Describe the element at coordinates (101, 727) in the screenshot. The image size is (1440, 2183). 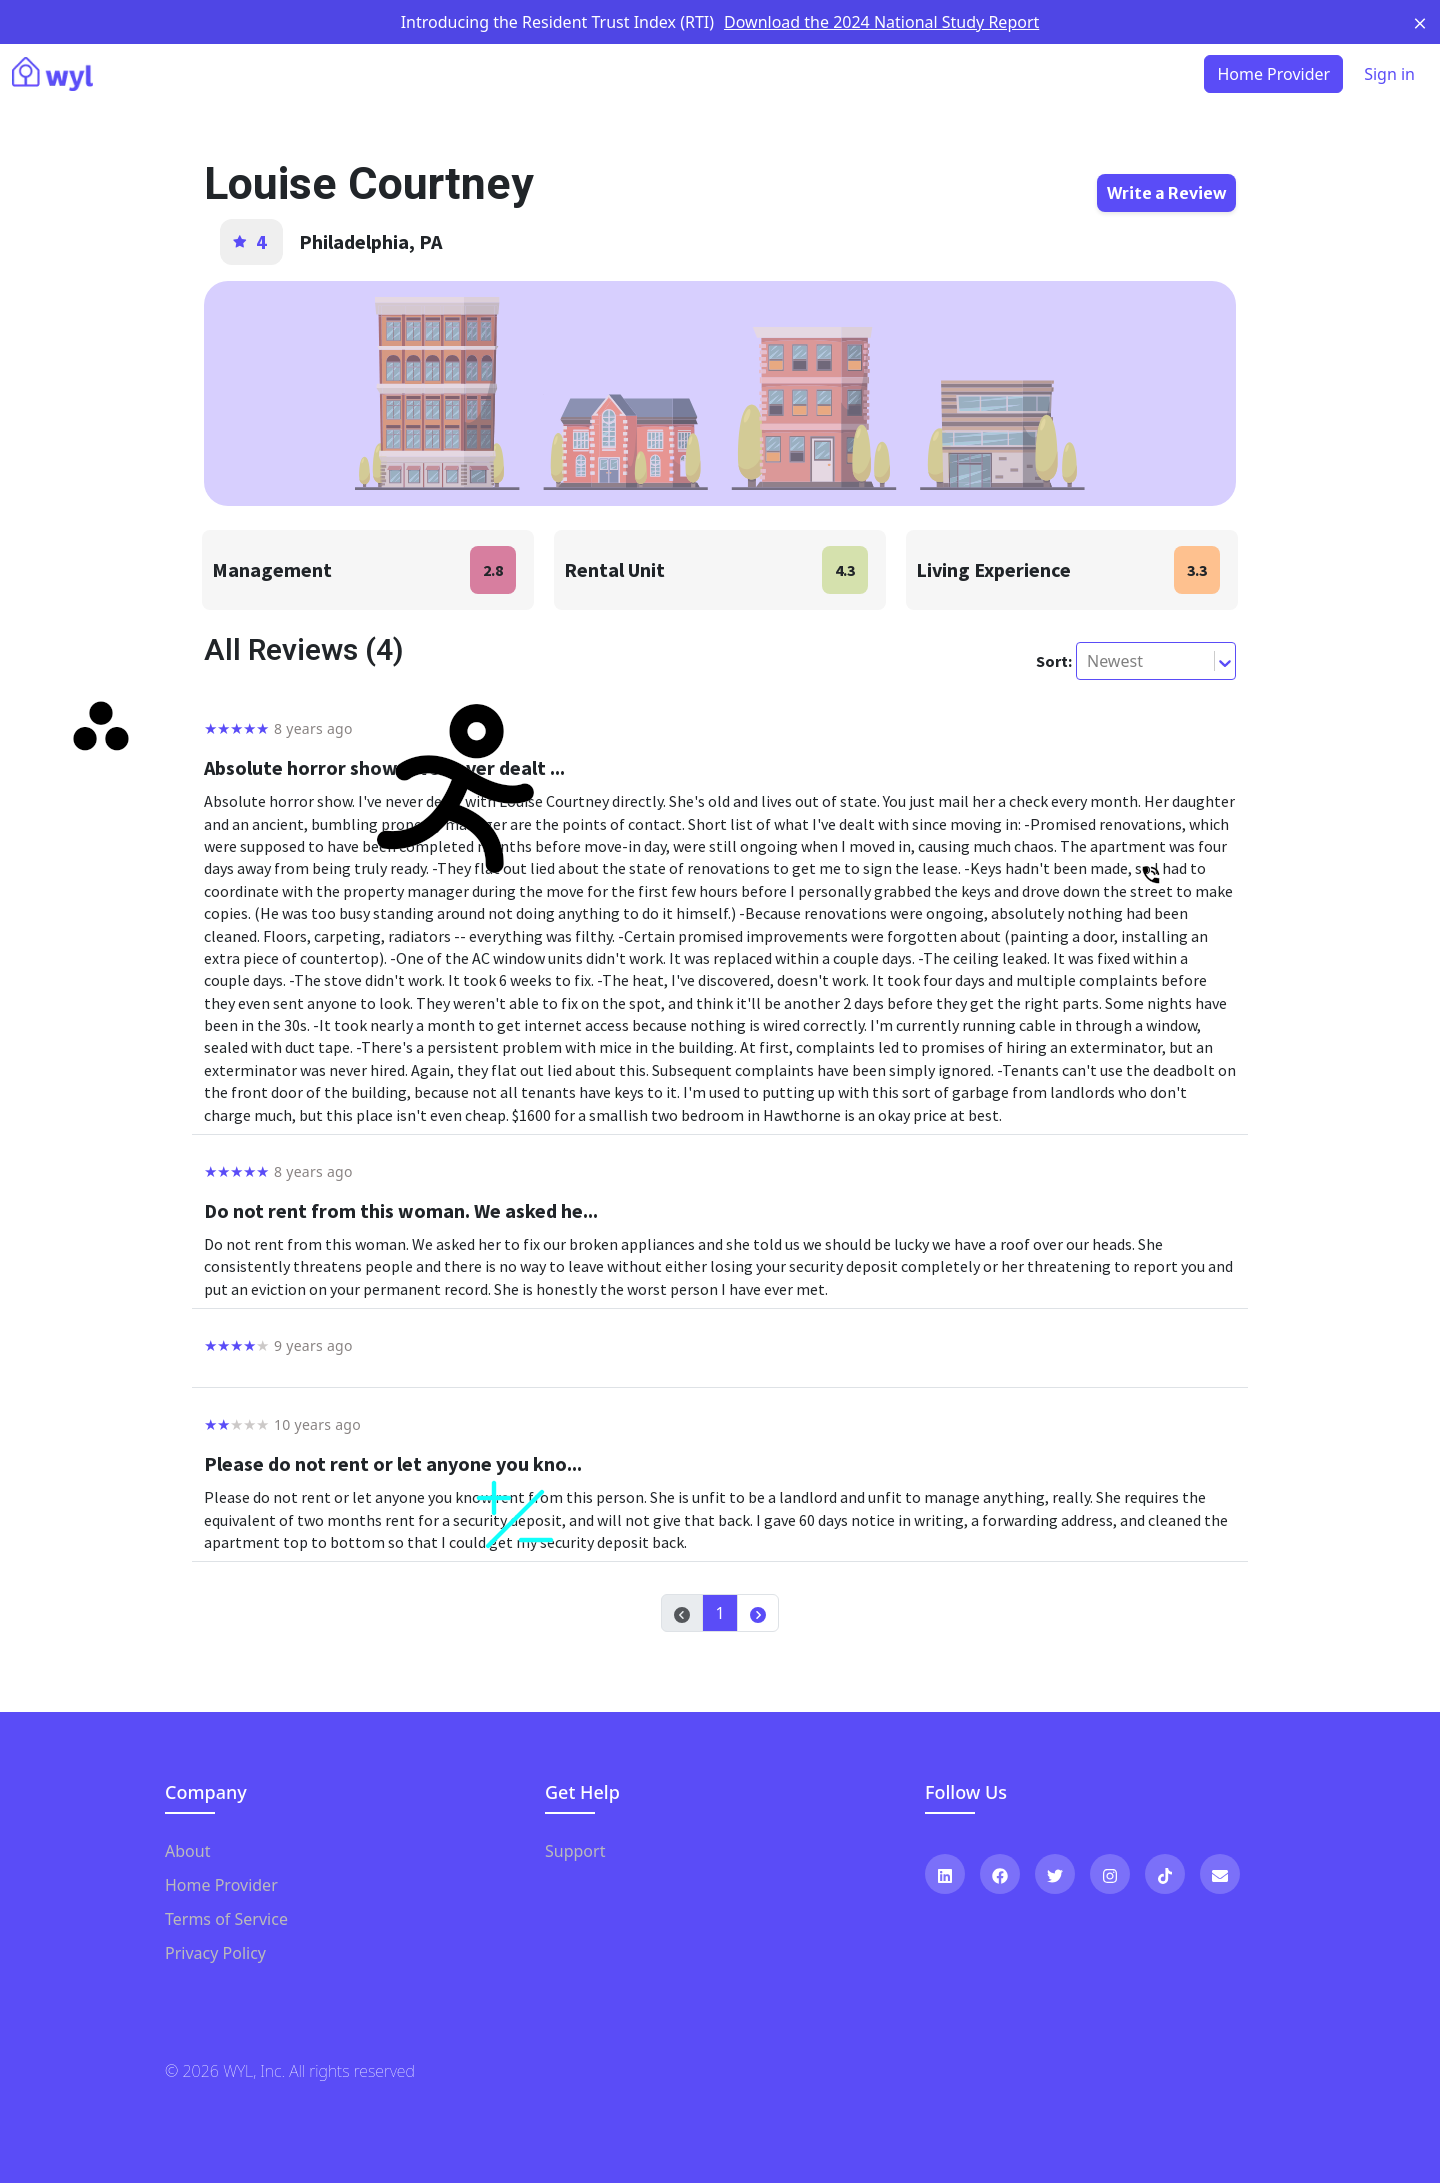
I see `view grouped items or collections` at that location.